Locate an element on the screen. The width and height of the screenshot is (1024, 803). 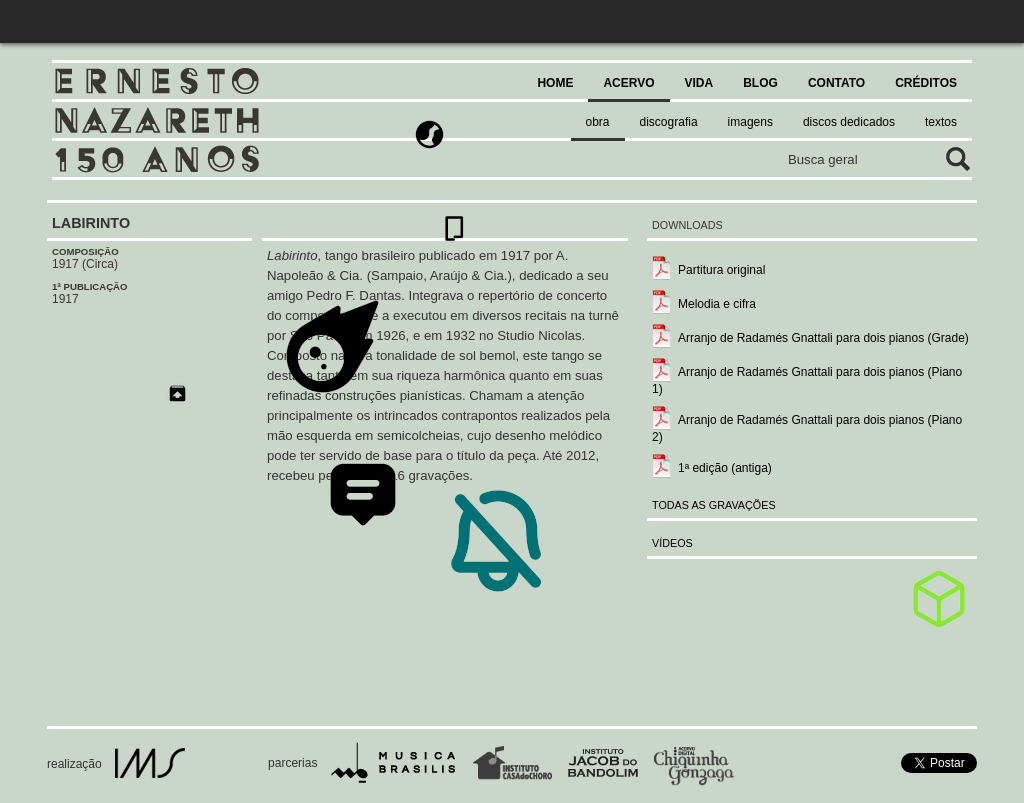
pagekit CMS brand logo is located at coordinates (453, 228).